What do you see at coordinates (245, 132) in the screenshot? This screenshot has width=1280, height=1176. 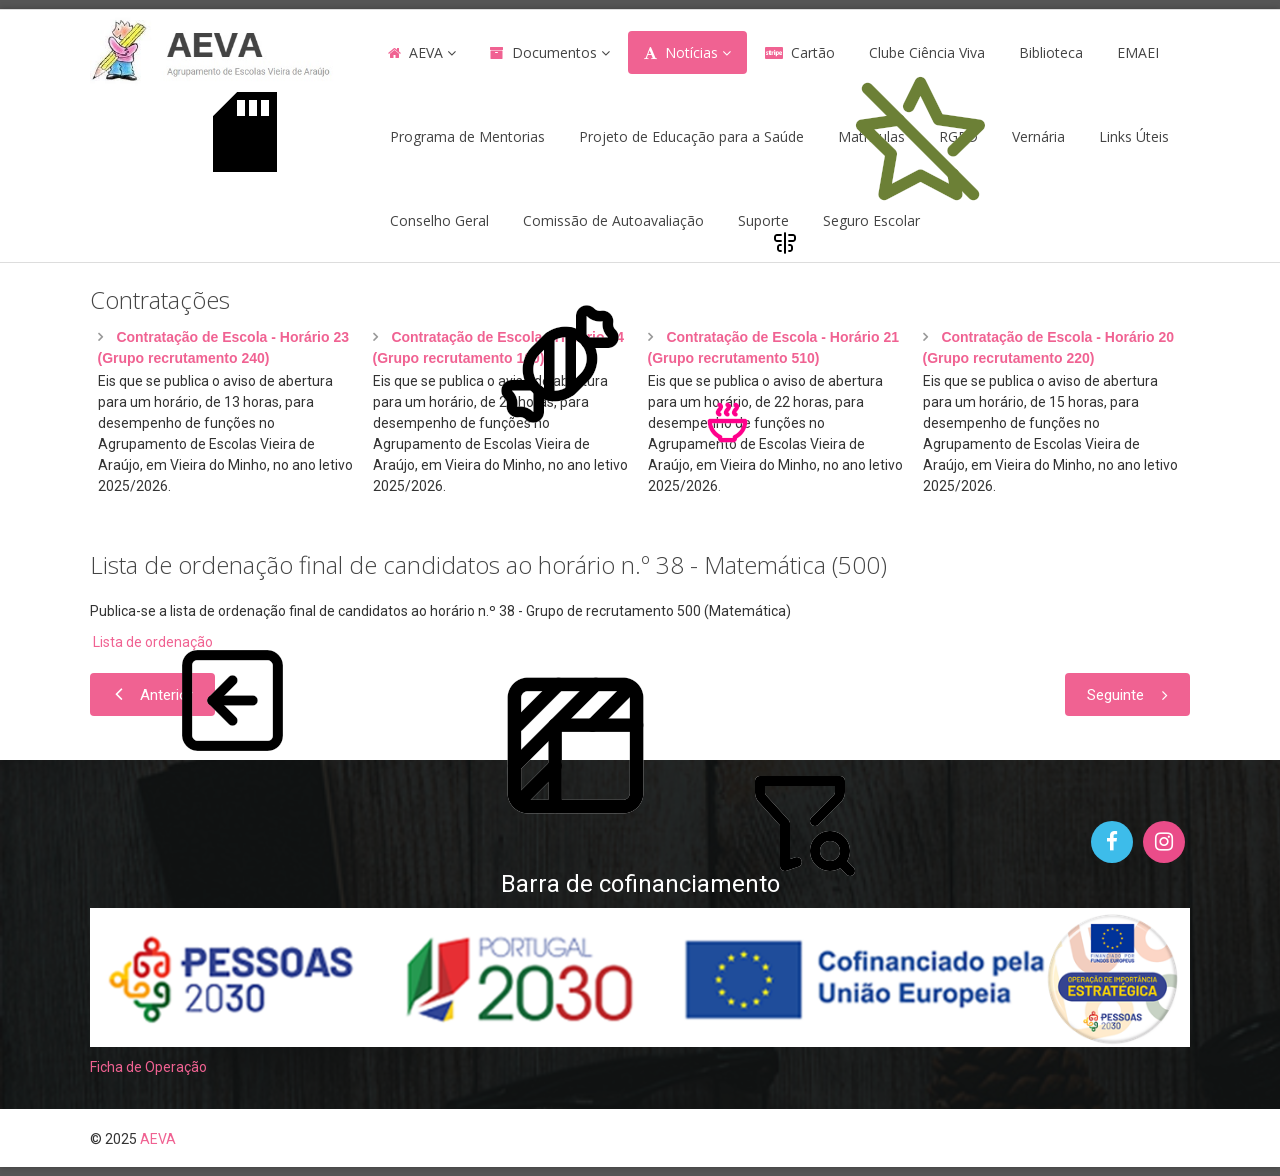 I see `access sd card storage` at bounding box center [245, 132].